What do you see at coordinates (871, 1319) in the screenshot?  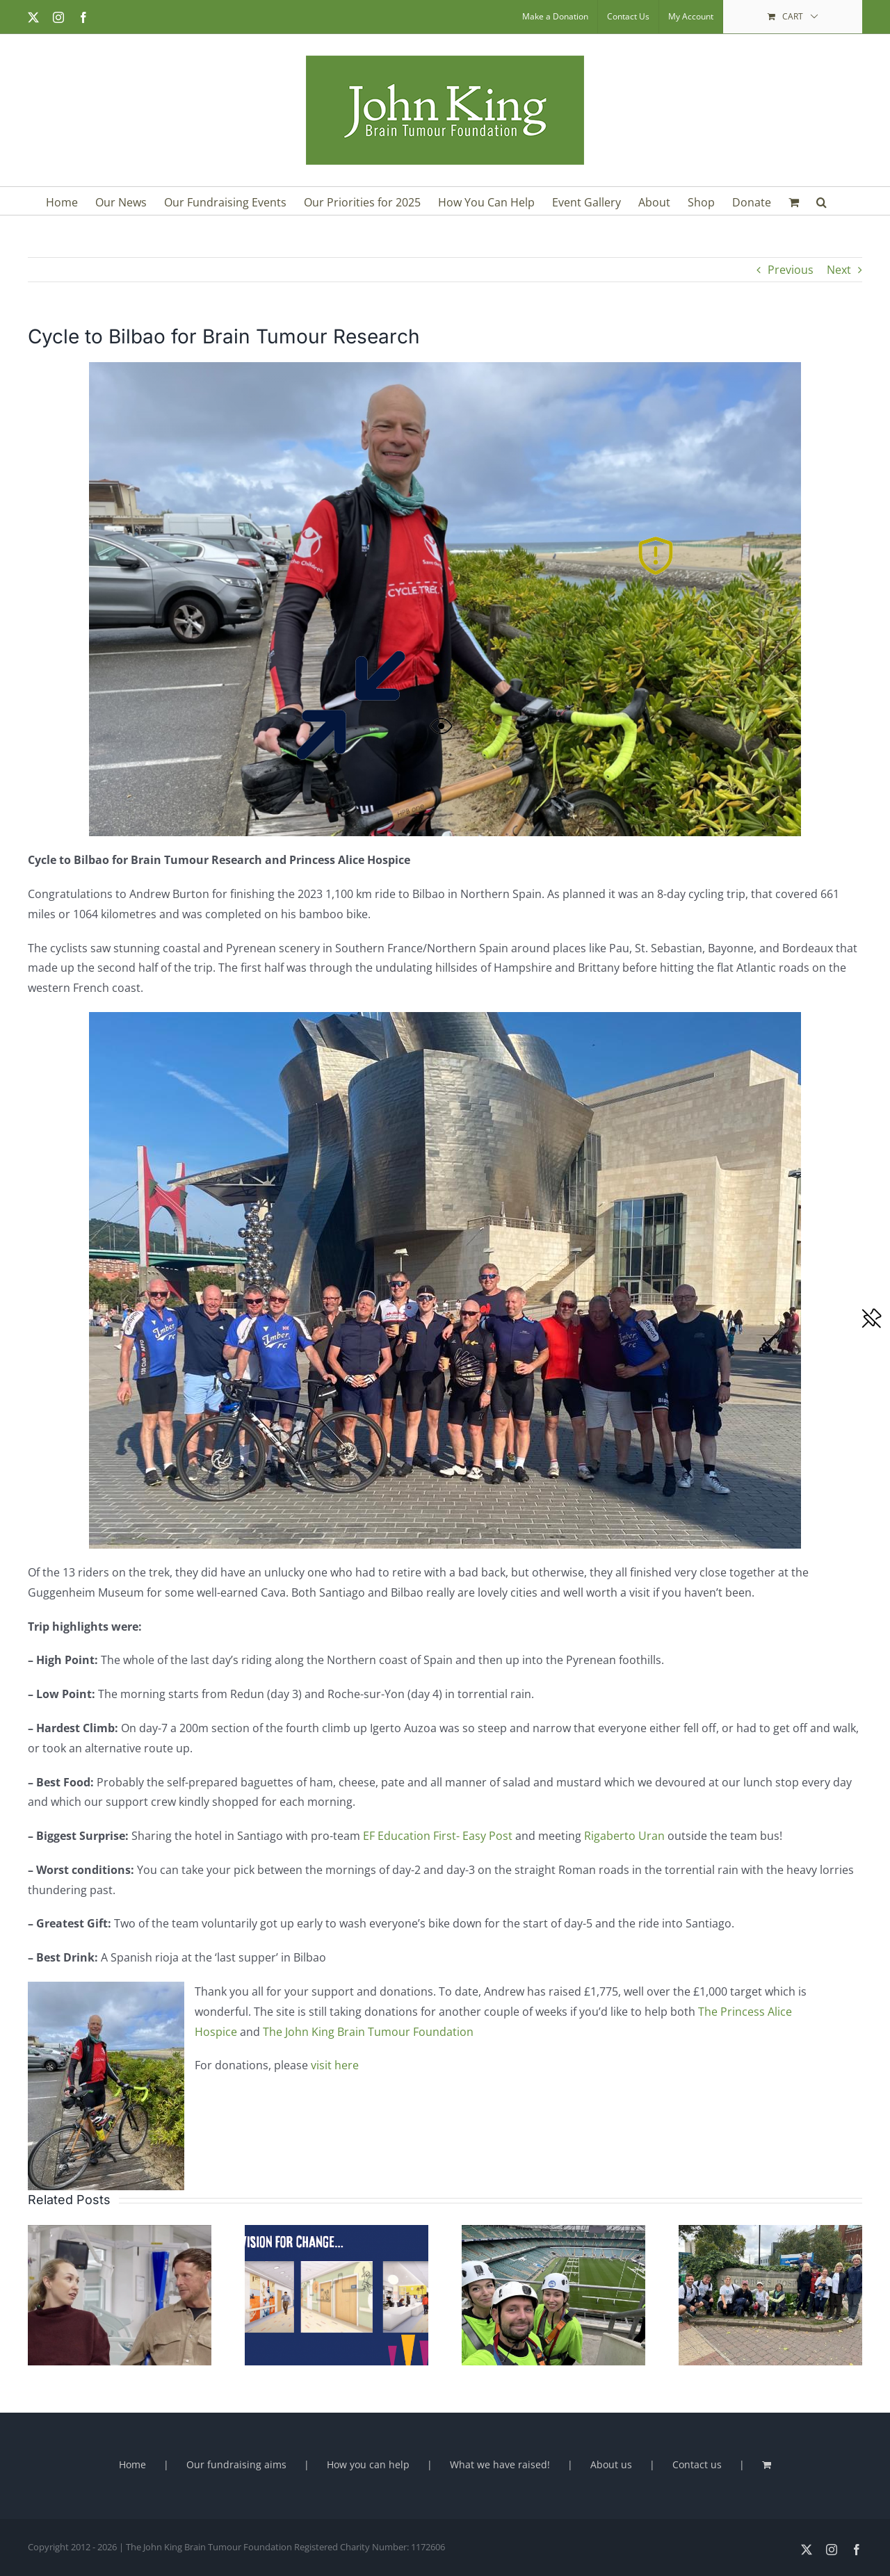 I see `unpin an item from your saved collection` at bounding box center [871, 1319].